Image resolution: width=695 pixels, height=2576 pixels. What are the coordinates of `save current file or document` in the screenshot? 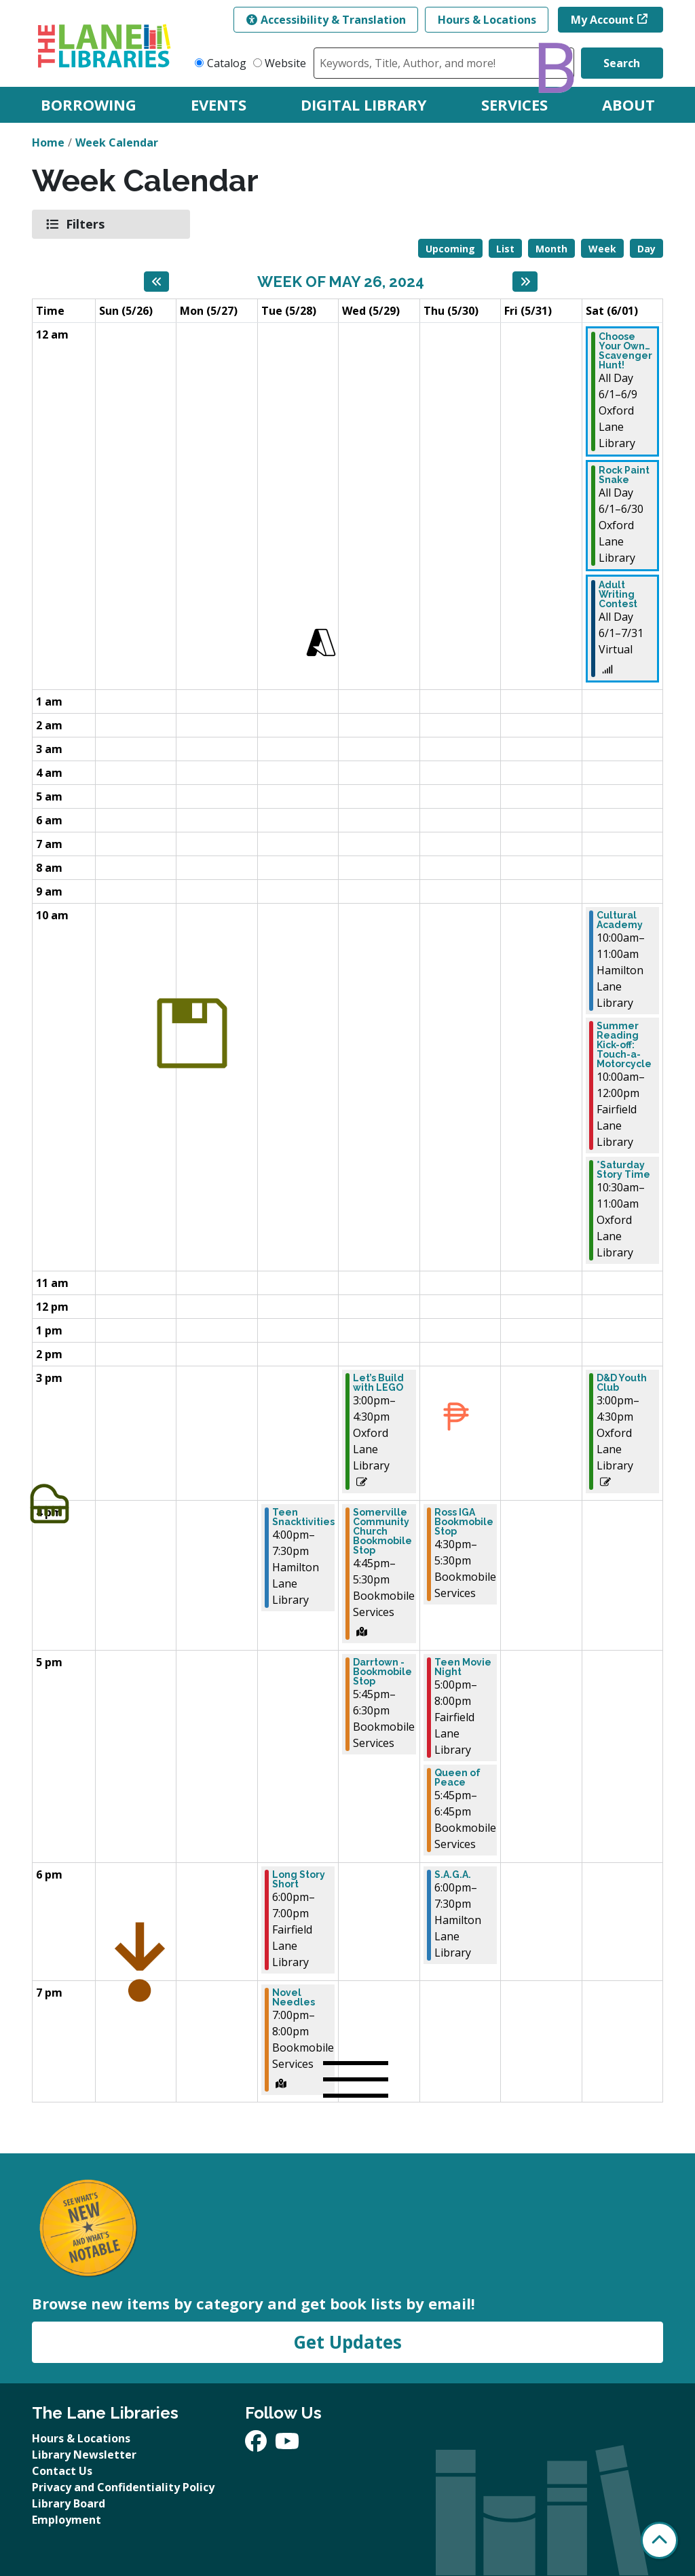 It's located at (192, 1033).